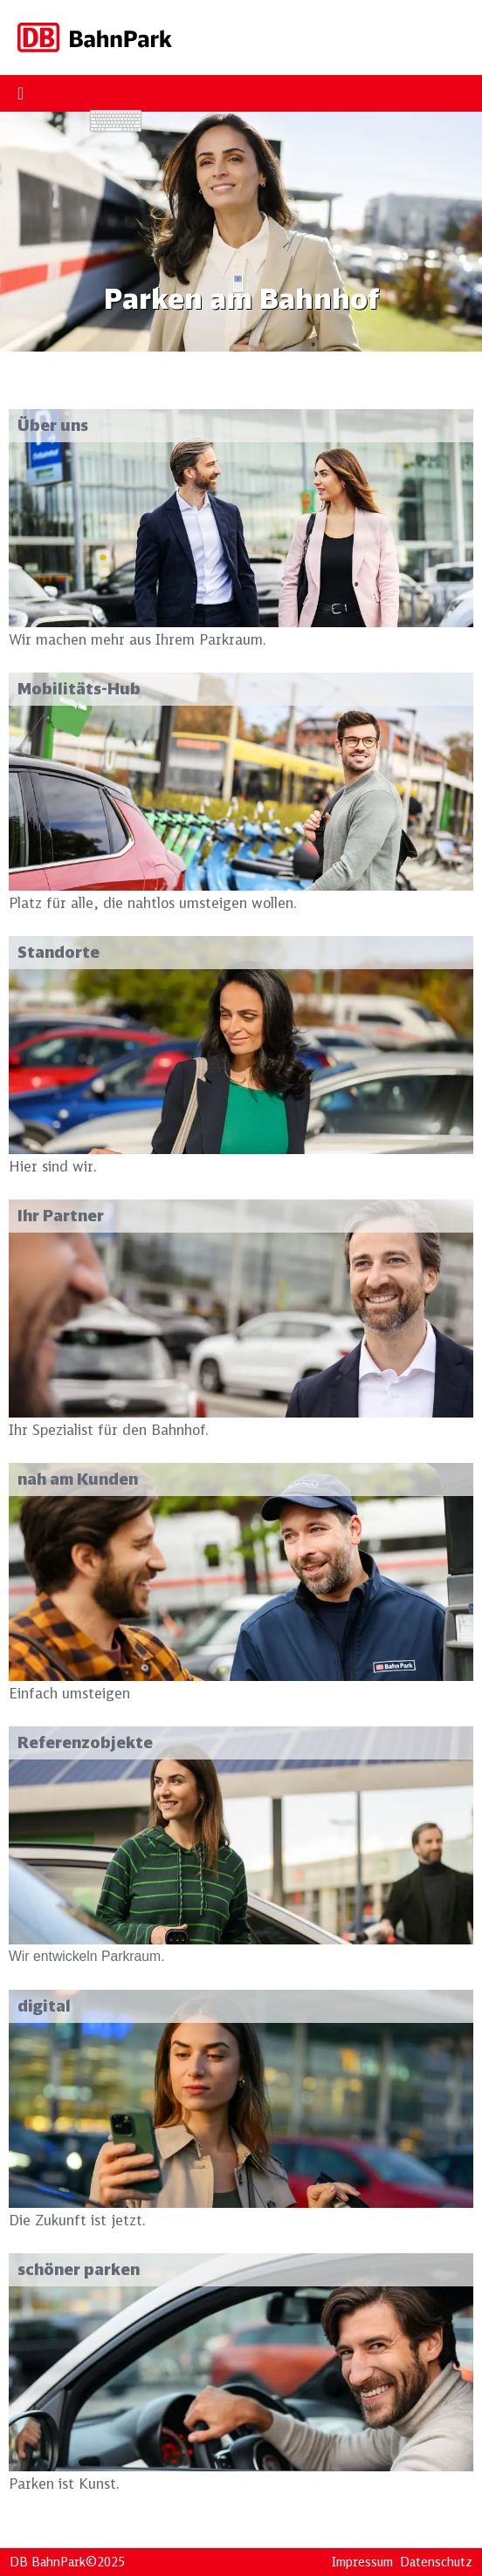 This screenshot has width=482, height=2576. What do you see at coordinates (115, 120) in the screenshot?
I see `connect a bluetooth keyboard` at bounding box center [115, 120].